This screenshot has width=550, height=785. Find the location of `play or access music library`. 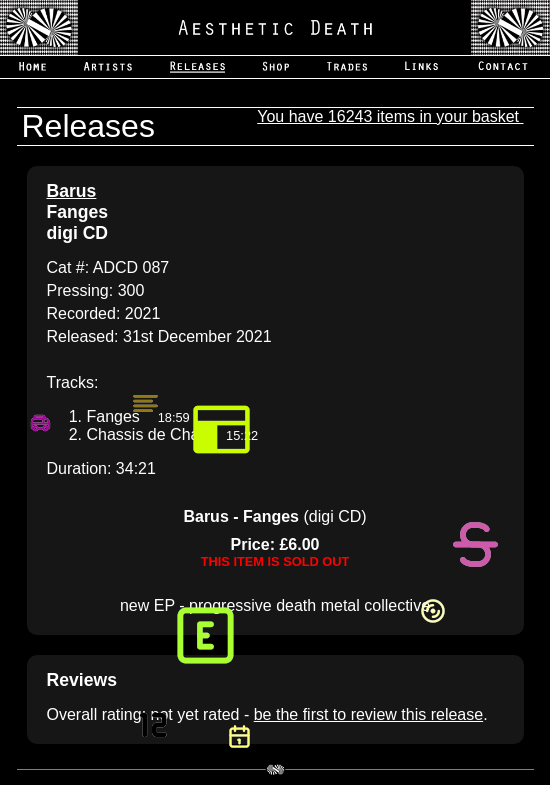

play or access music library is located at coordinates (433, 611).